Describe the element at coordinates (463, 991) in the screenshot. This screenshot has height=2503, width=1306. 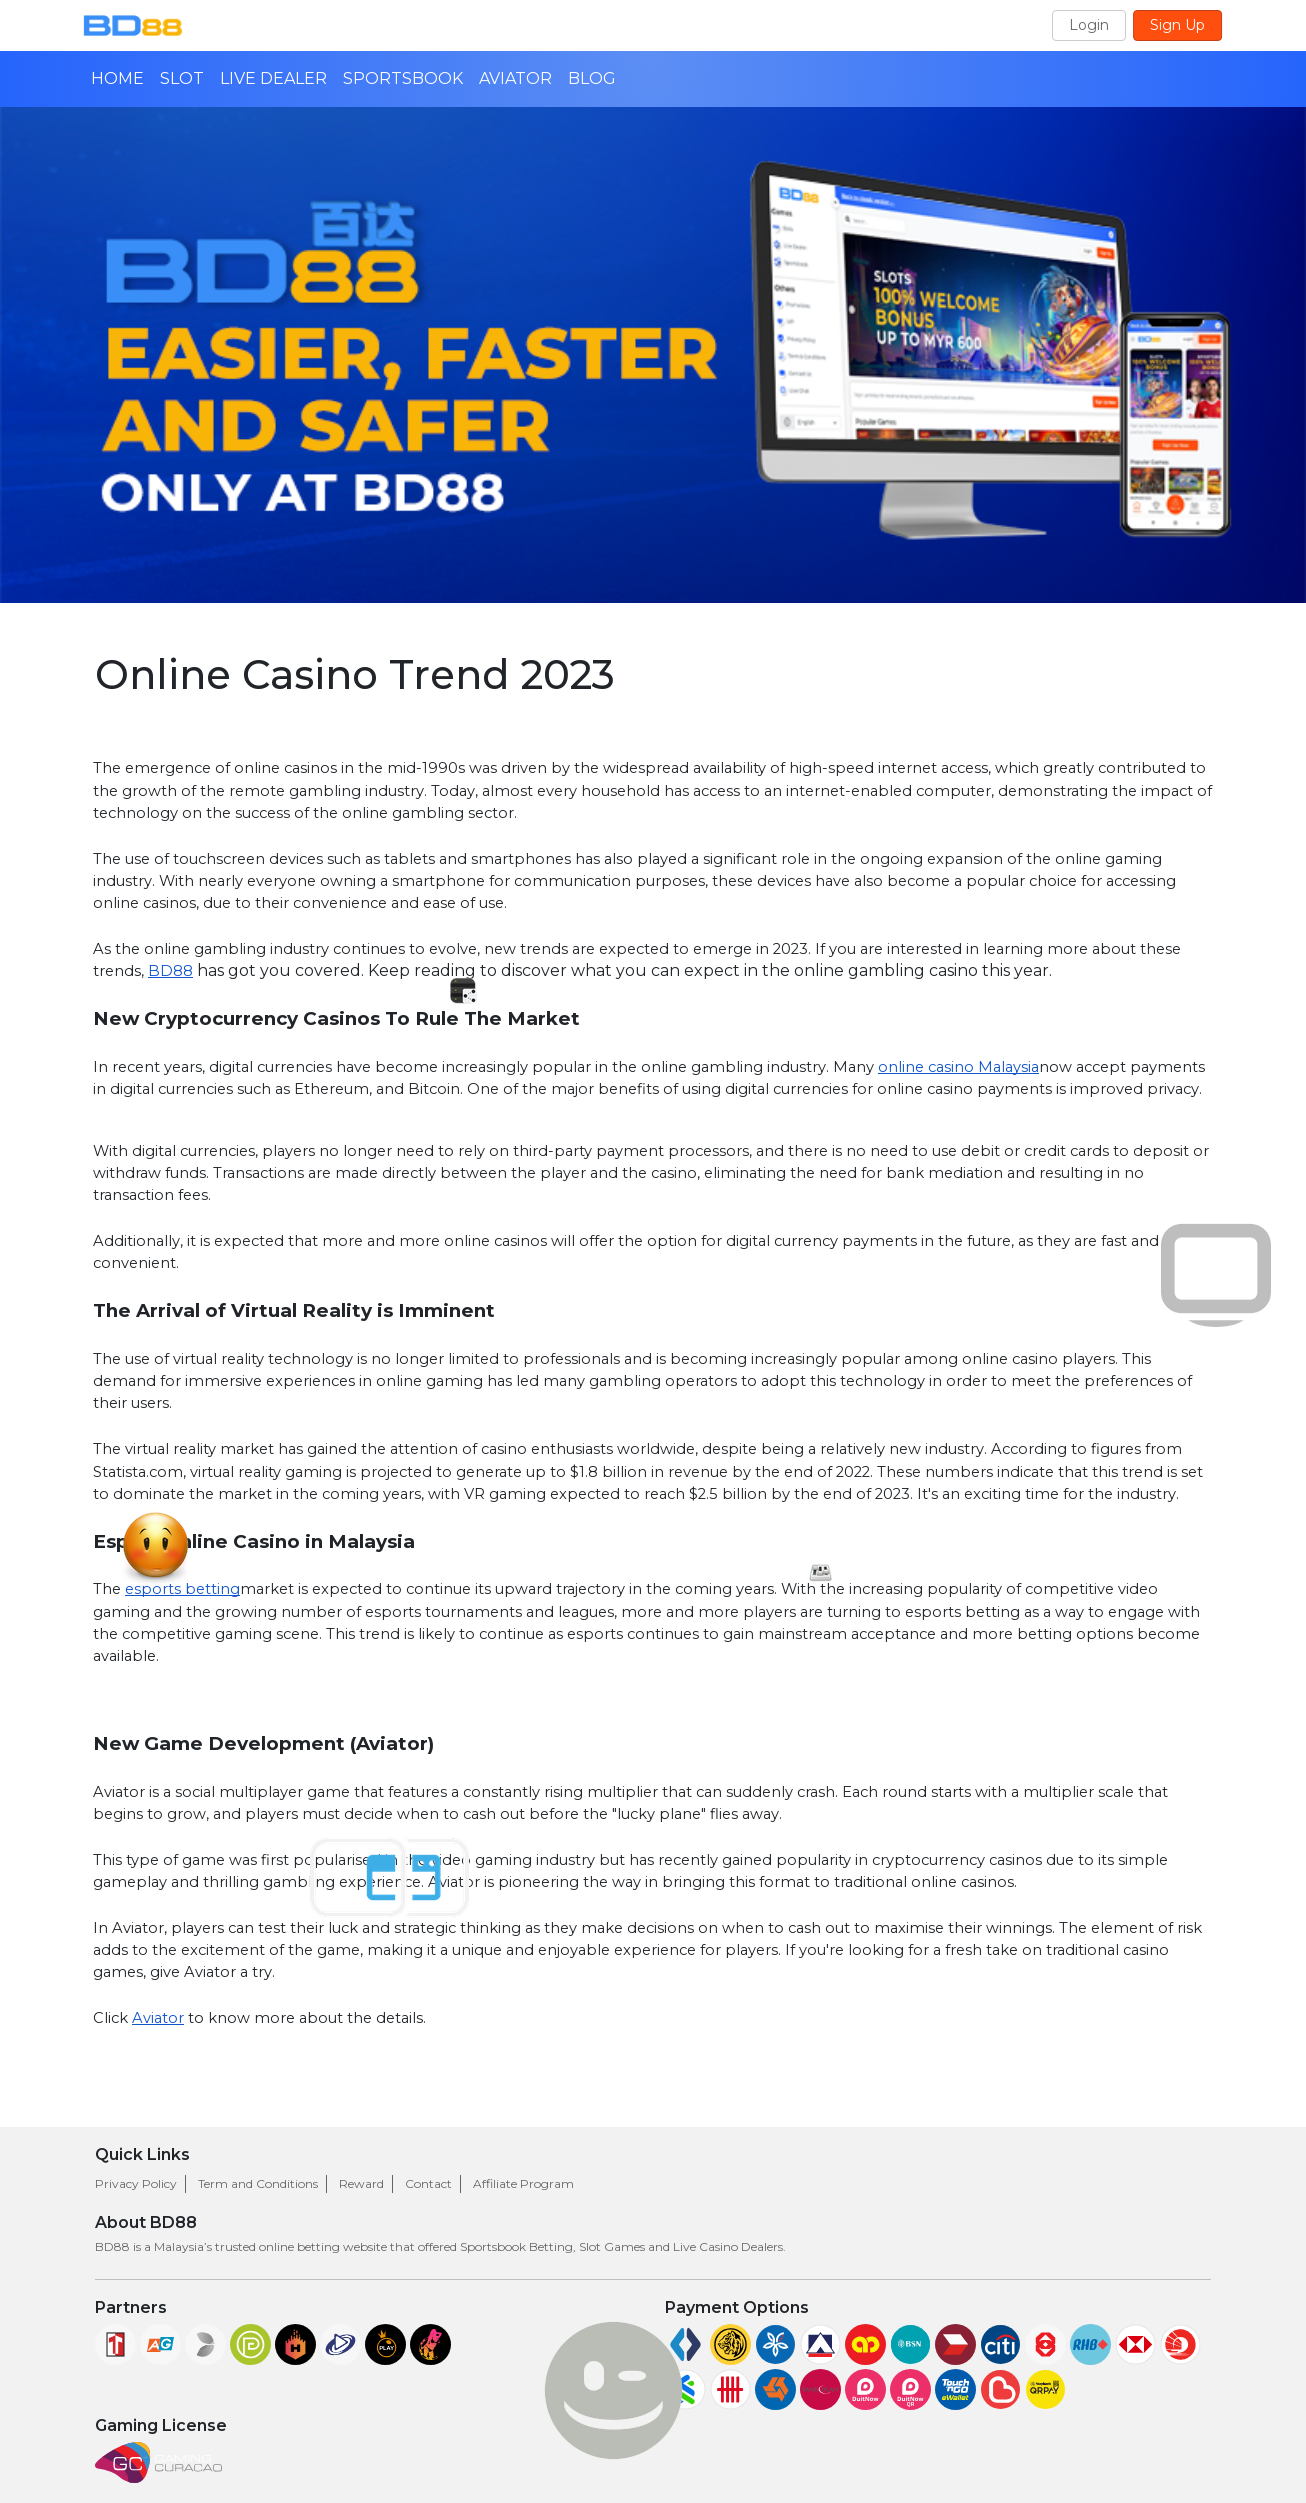
I see `configure network server sharing preferences` at that location.